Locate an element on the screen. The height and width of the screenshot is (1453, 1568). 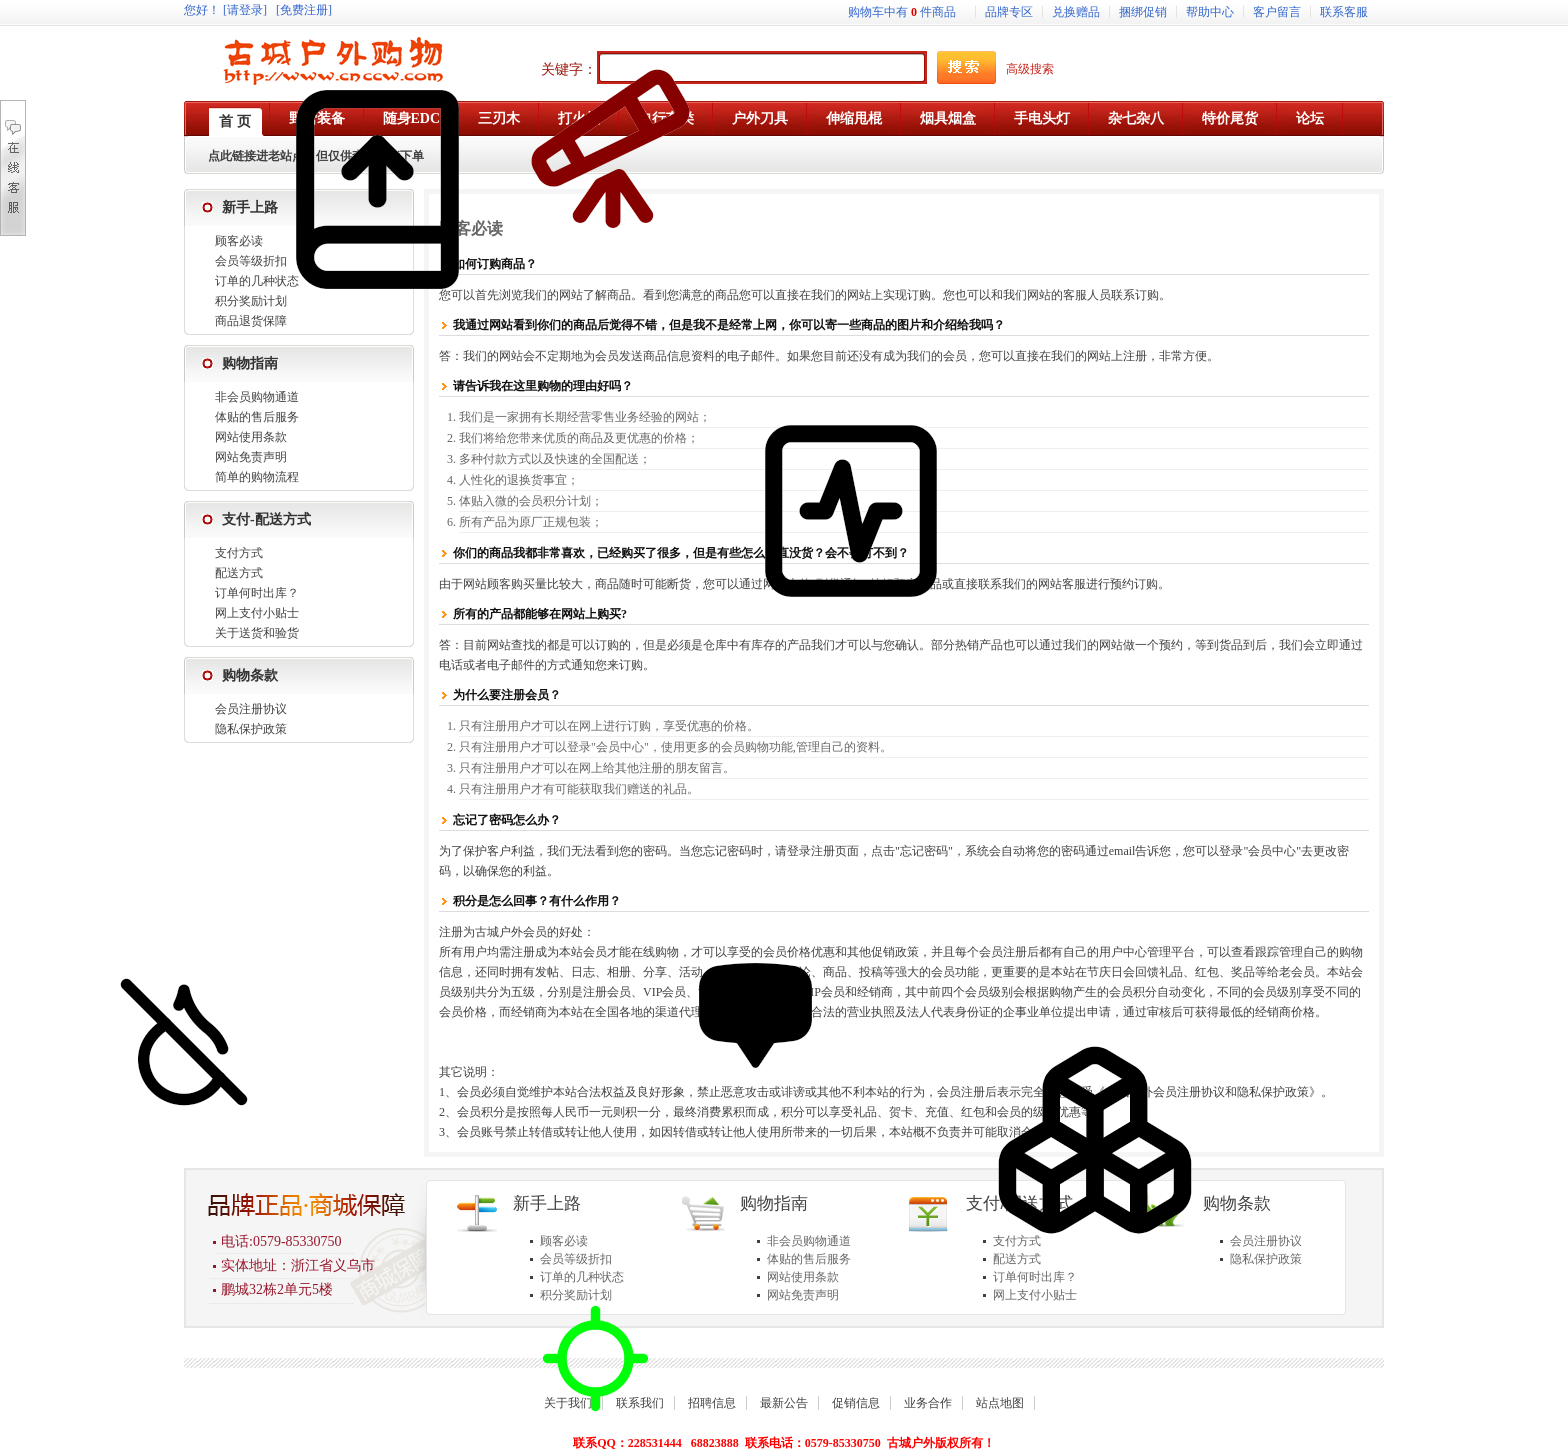
explore or discover new content is located at coordinates (610, 147).